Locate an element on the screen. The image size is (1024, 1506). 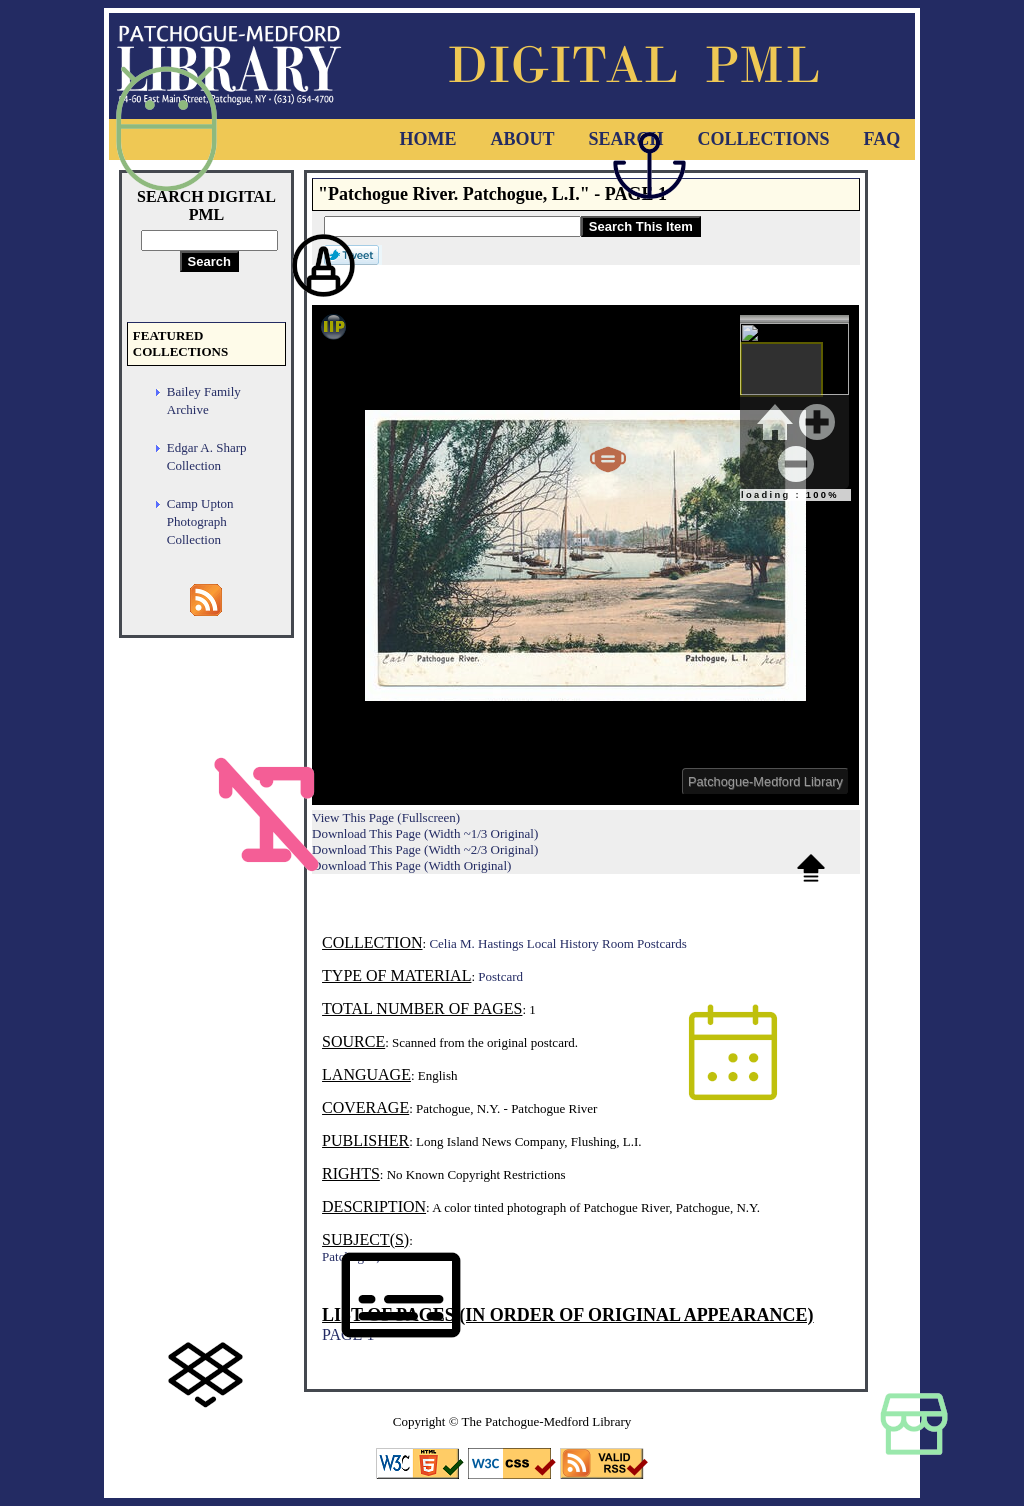
view calendar events is located at coordinates (733, 1056).